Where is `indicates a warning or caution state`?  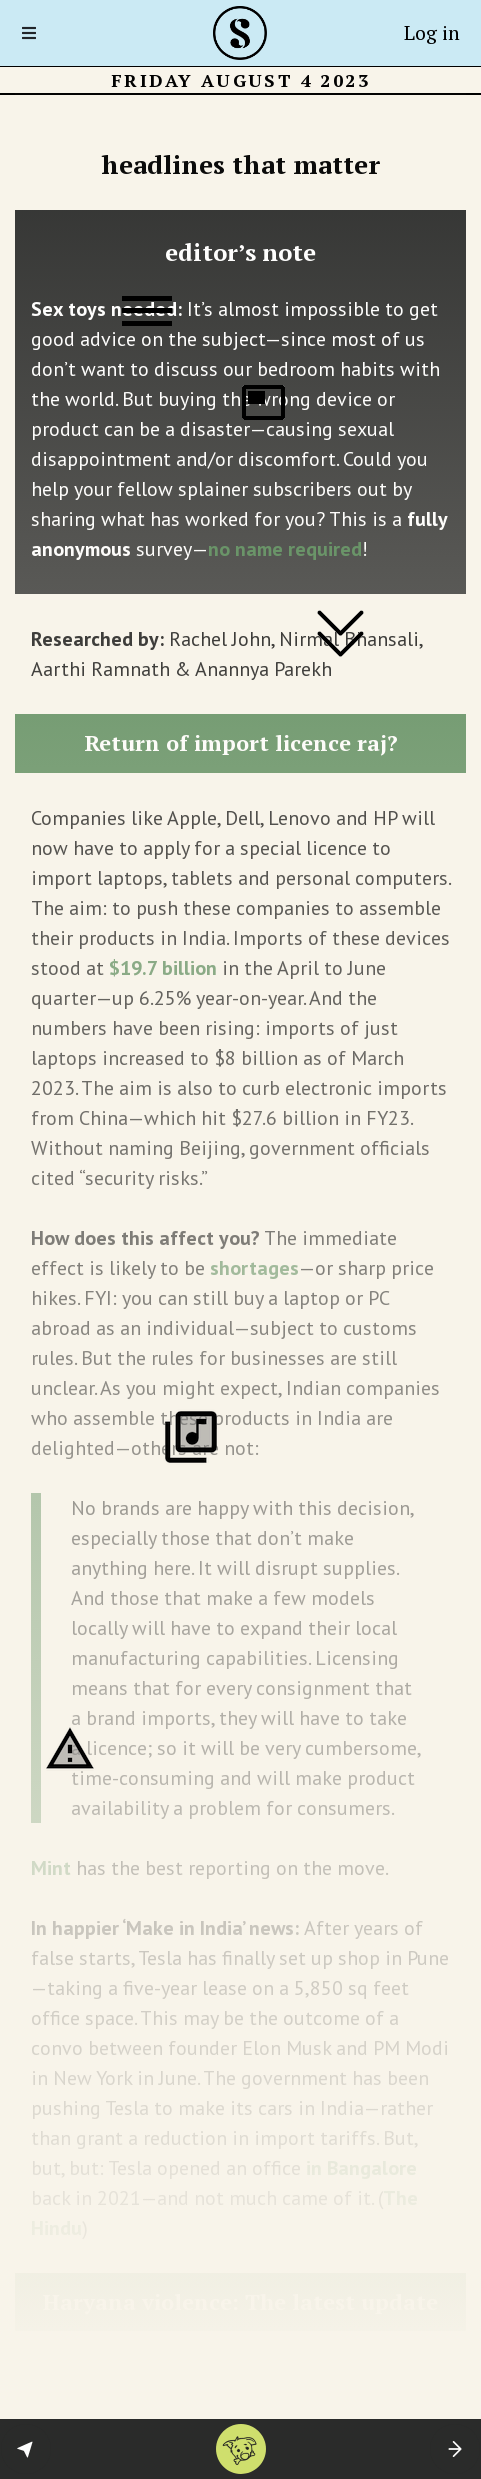 indicates a warning or caution state is located at coordinates (70, 1749).